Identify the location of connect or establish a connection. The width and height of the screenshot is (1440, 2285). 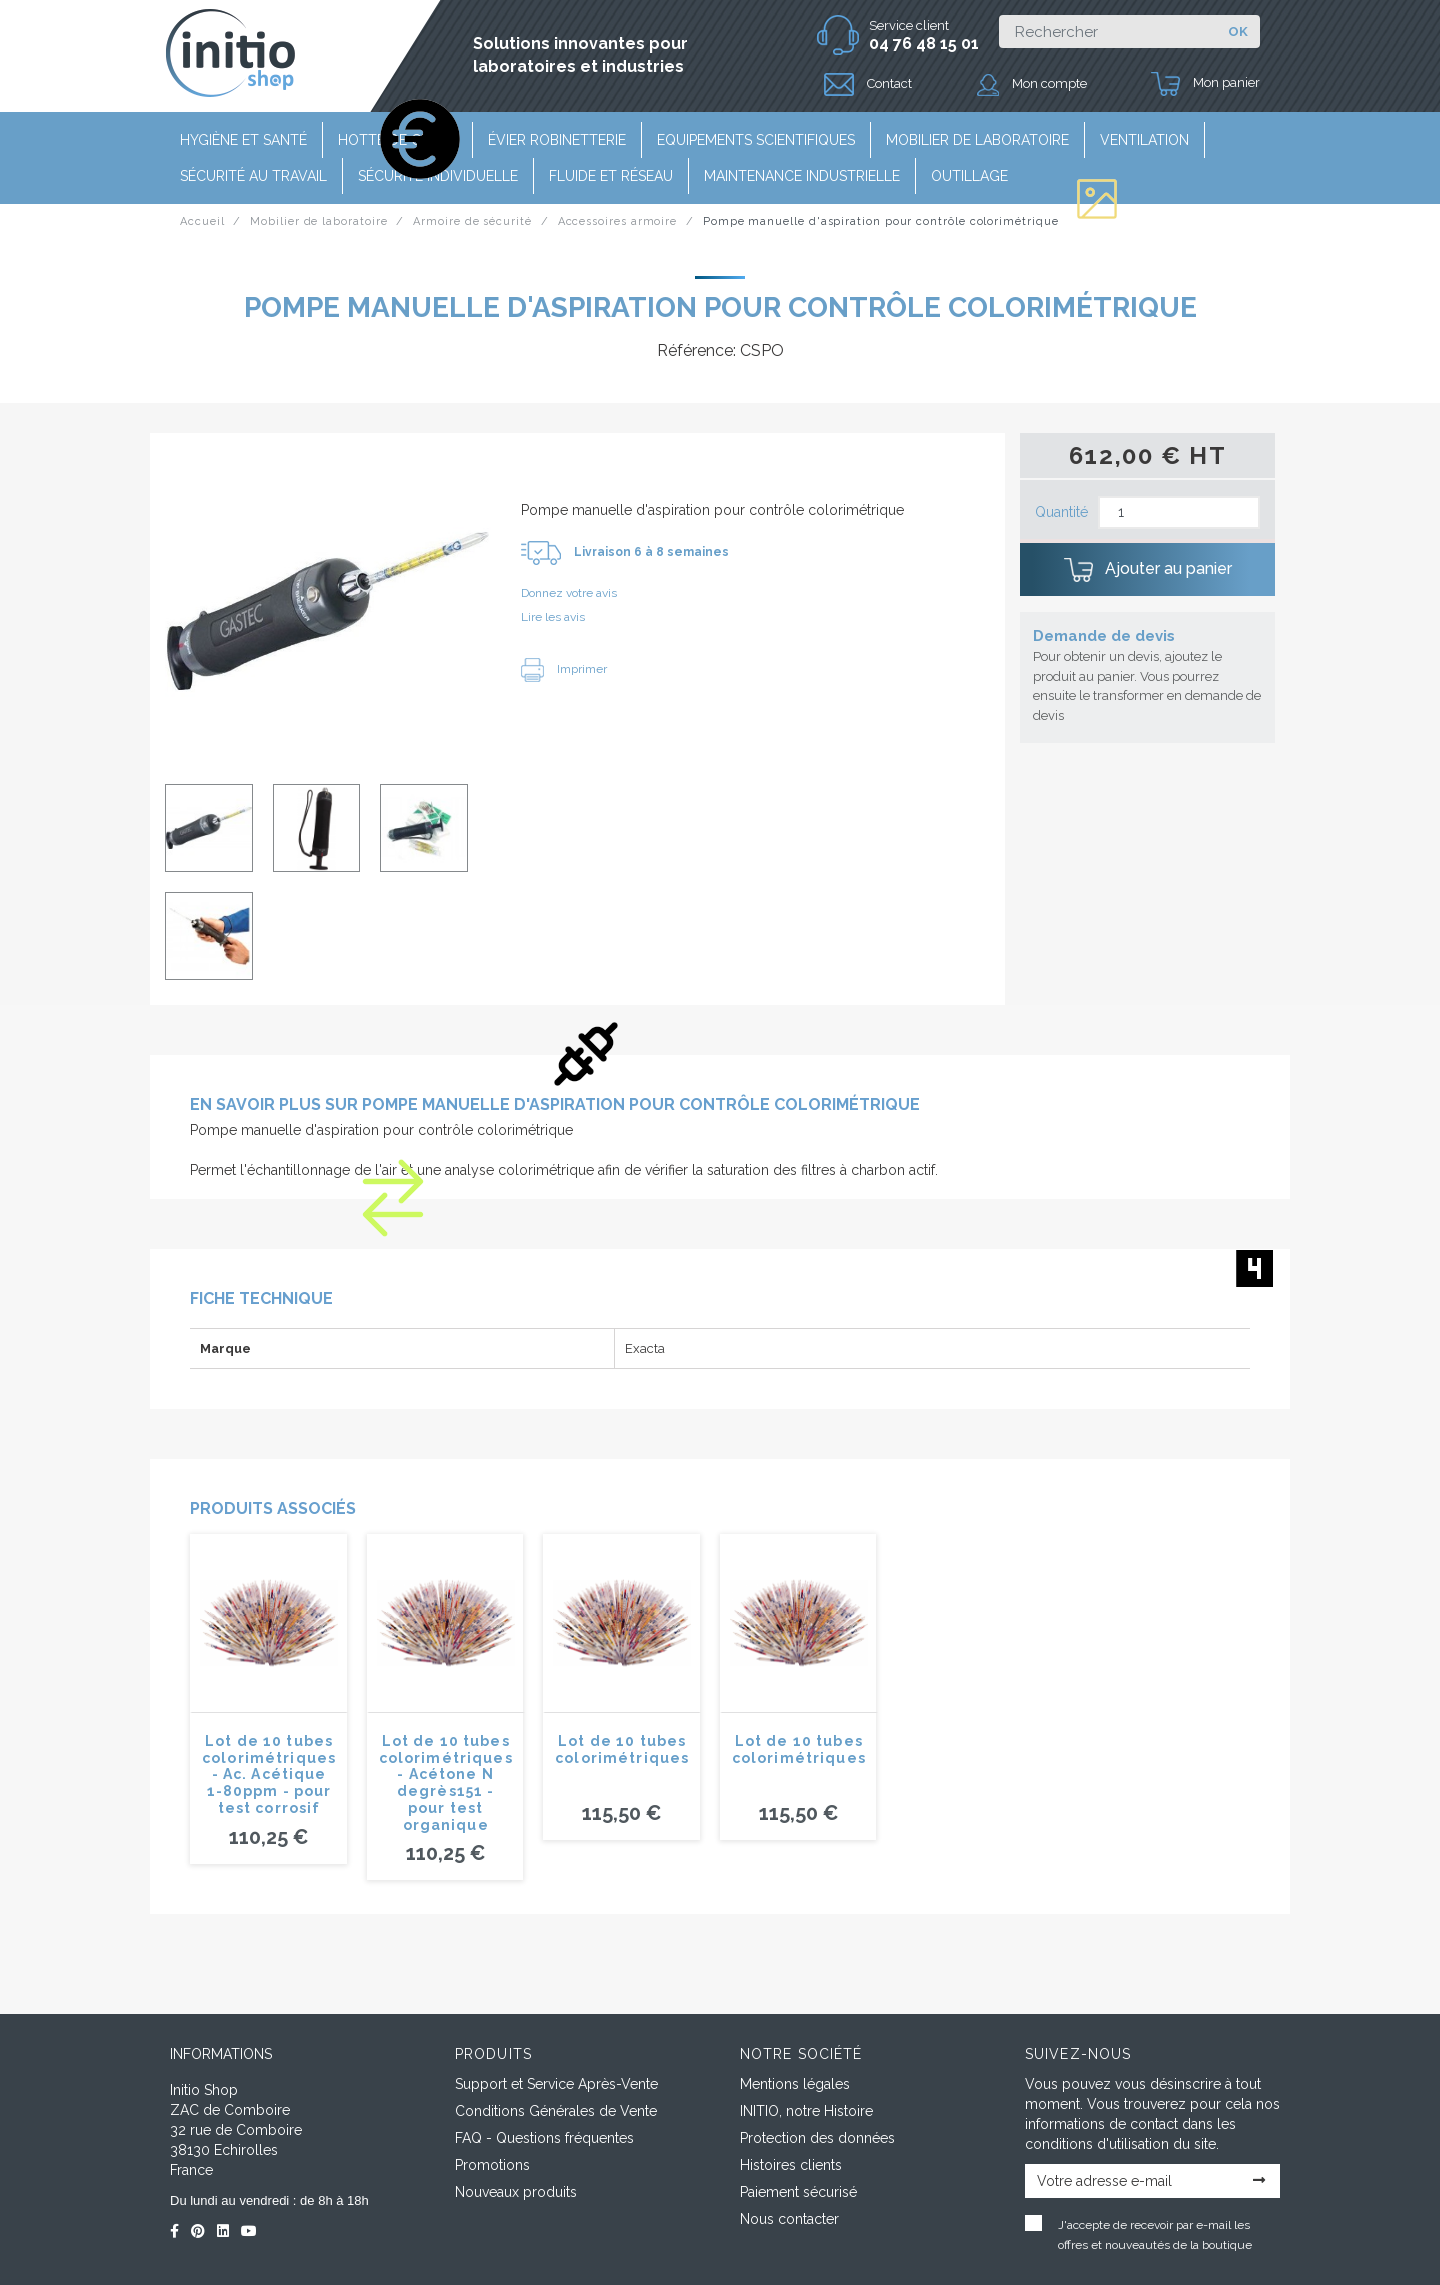
(586, 1054).